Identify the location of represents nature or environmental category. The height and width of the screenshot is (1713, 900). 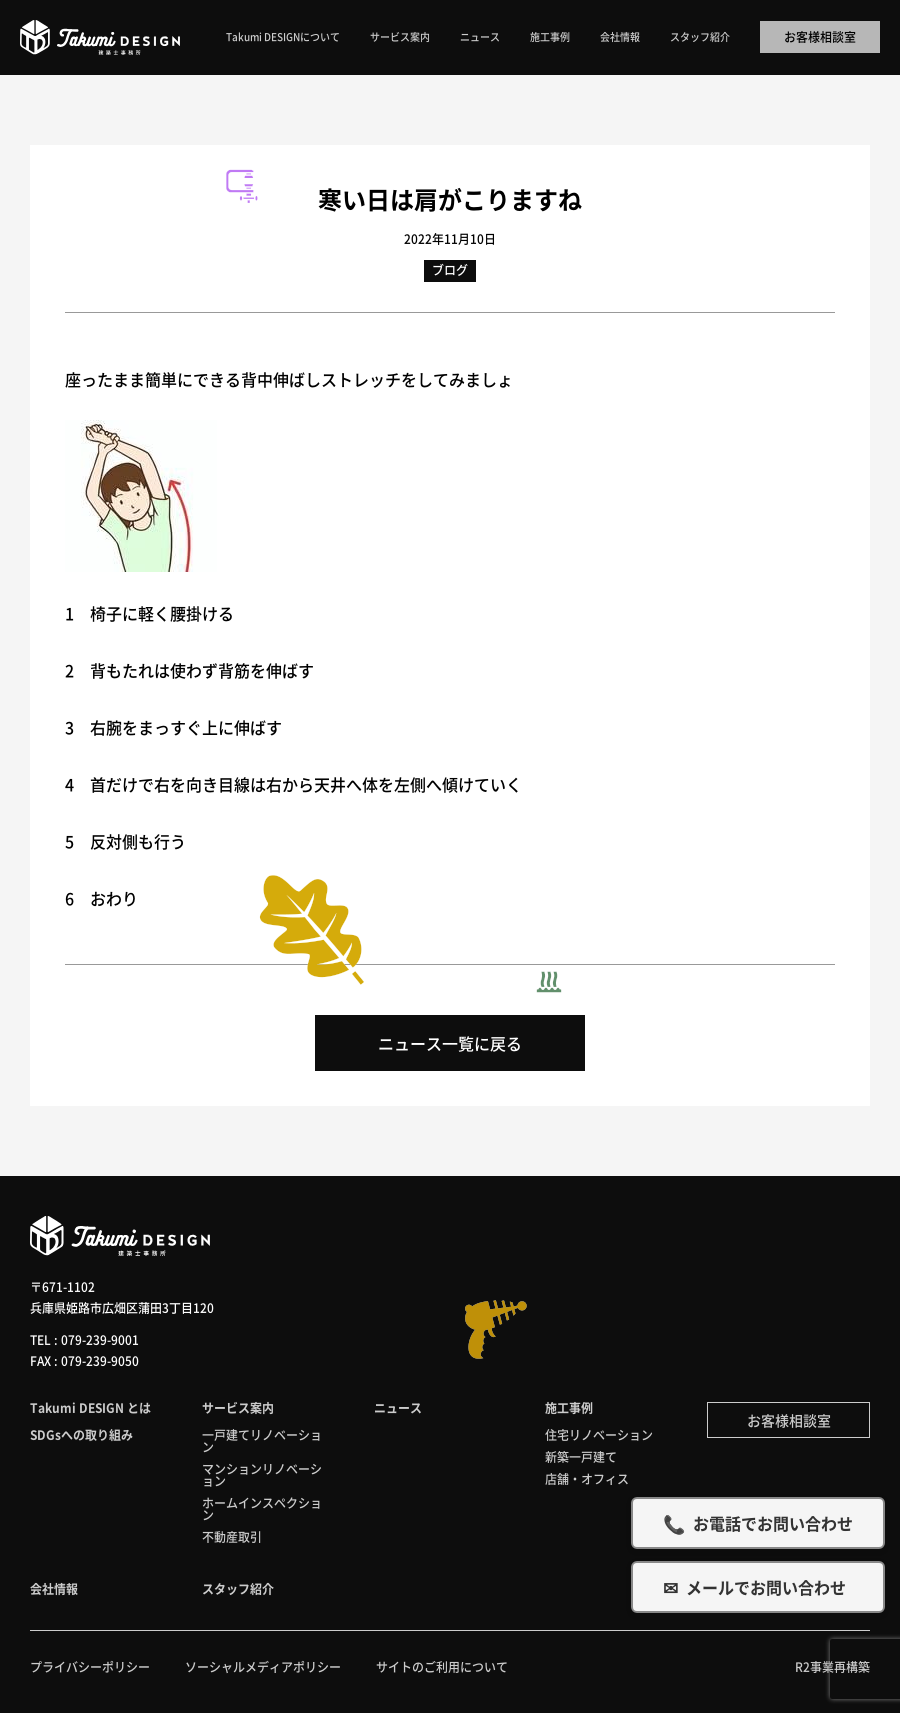
(312, 930).